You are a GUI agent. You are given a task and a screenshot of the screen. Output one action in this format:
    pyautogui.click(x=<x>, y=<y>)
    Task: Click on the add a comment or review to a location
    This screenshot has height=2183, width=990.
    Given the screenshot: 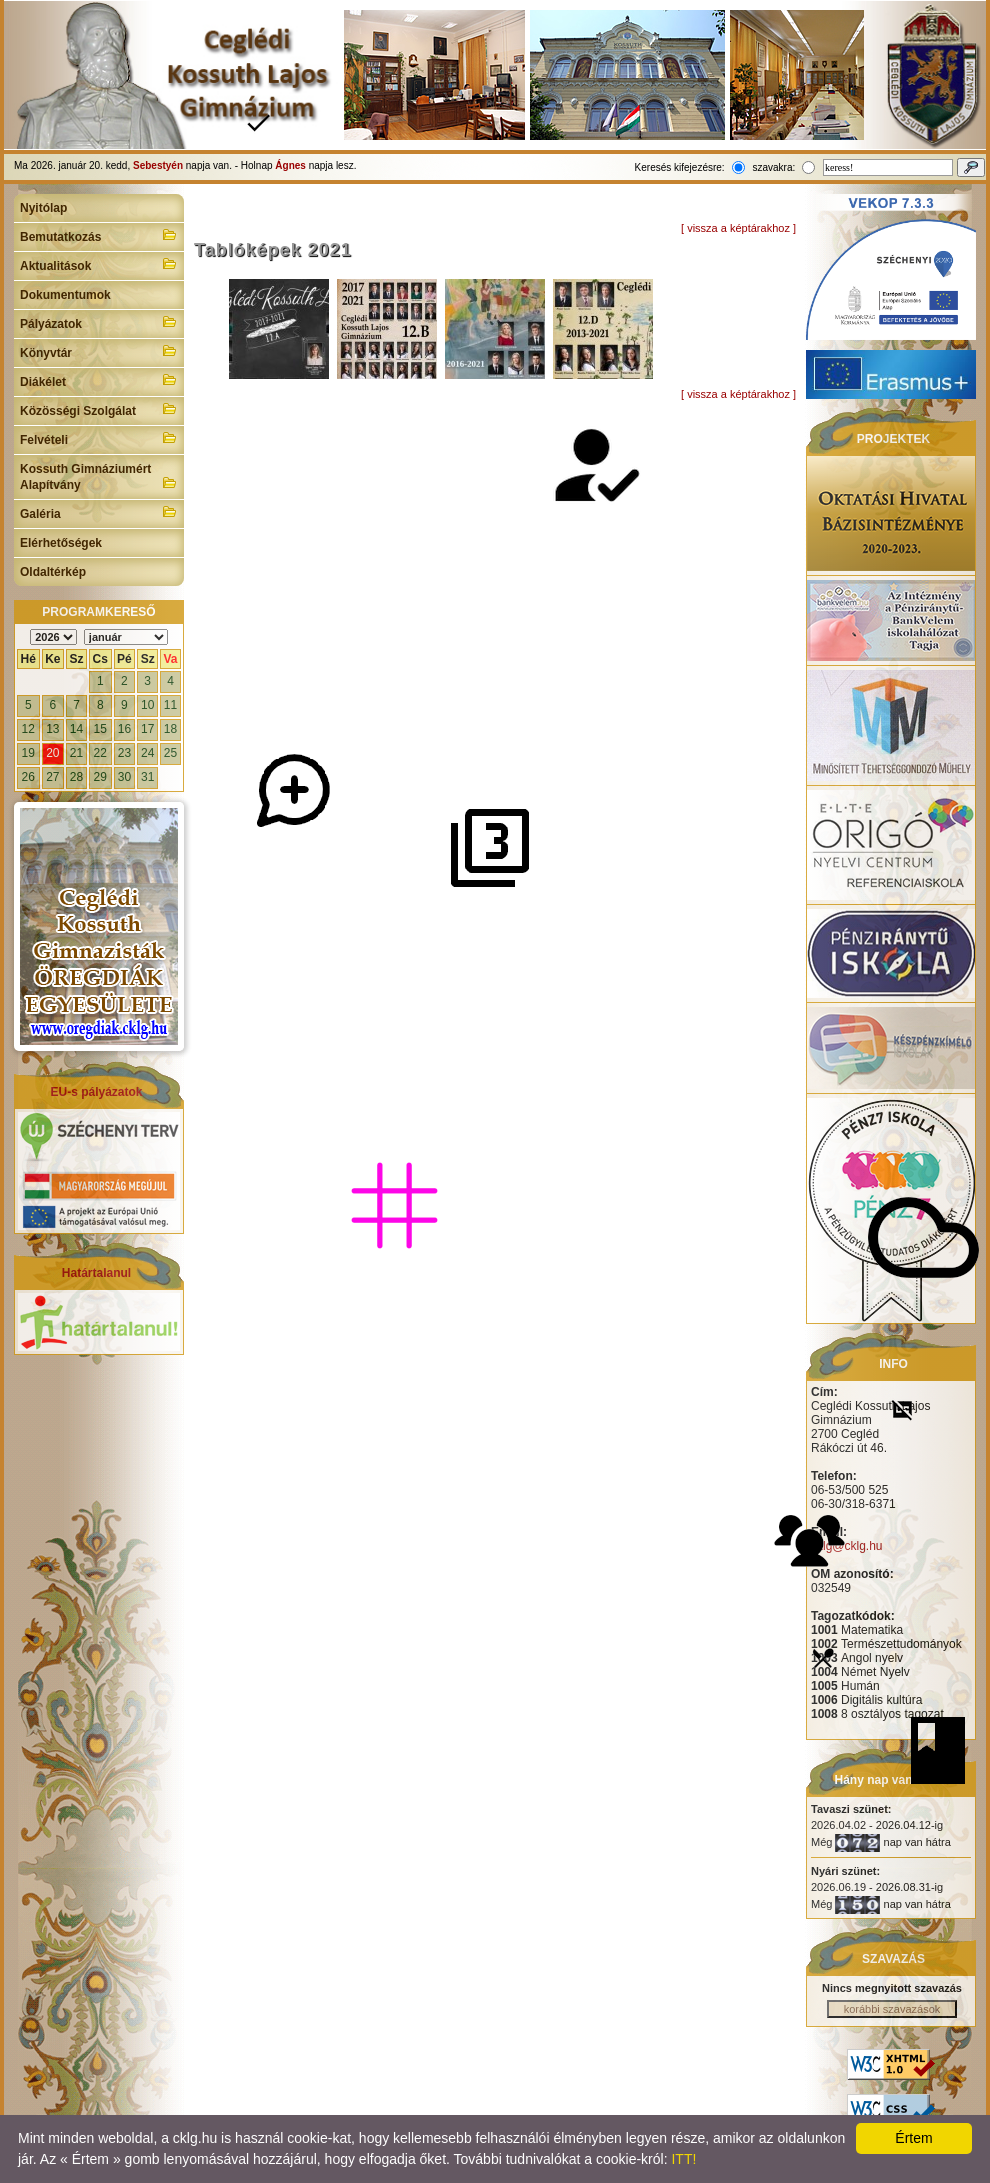 What is the action you would take?
    pyautogui.click(x=294, y=789)
    